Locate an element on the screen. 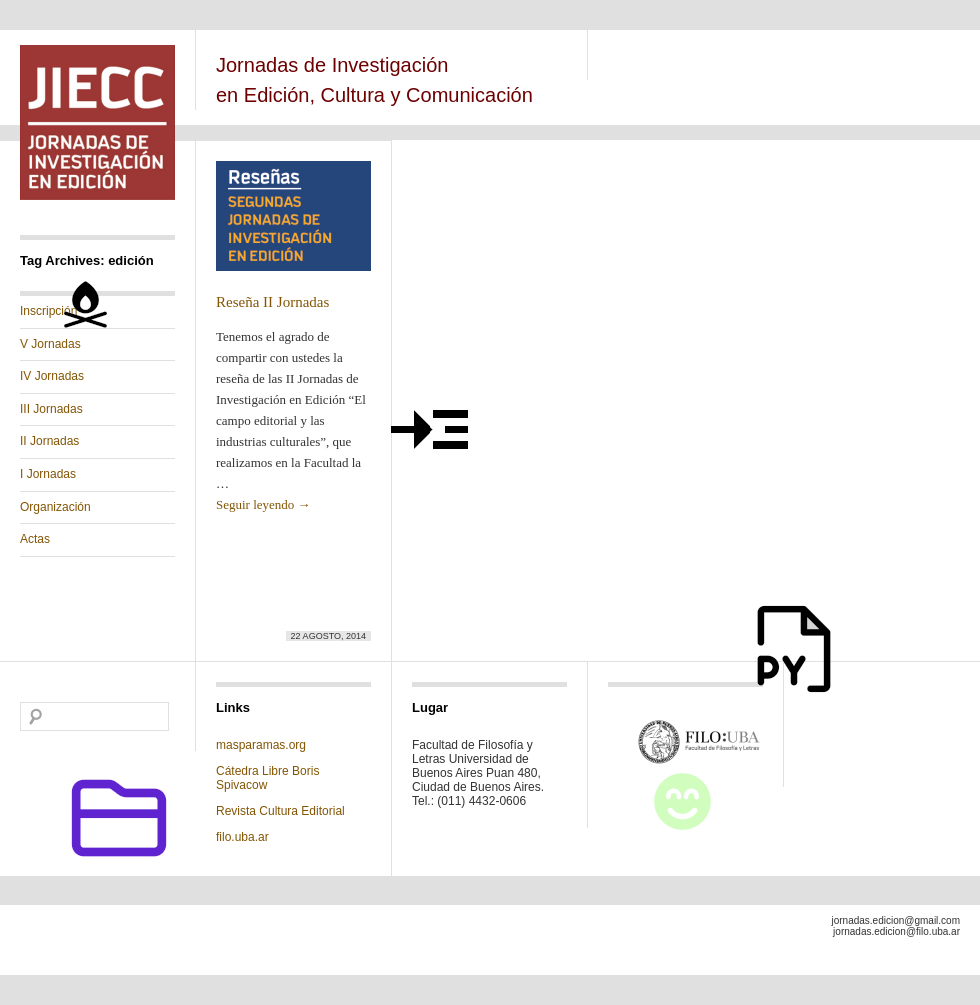  access outdoor or camping-related features is located at coordinates (85, 304).